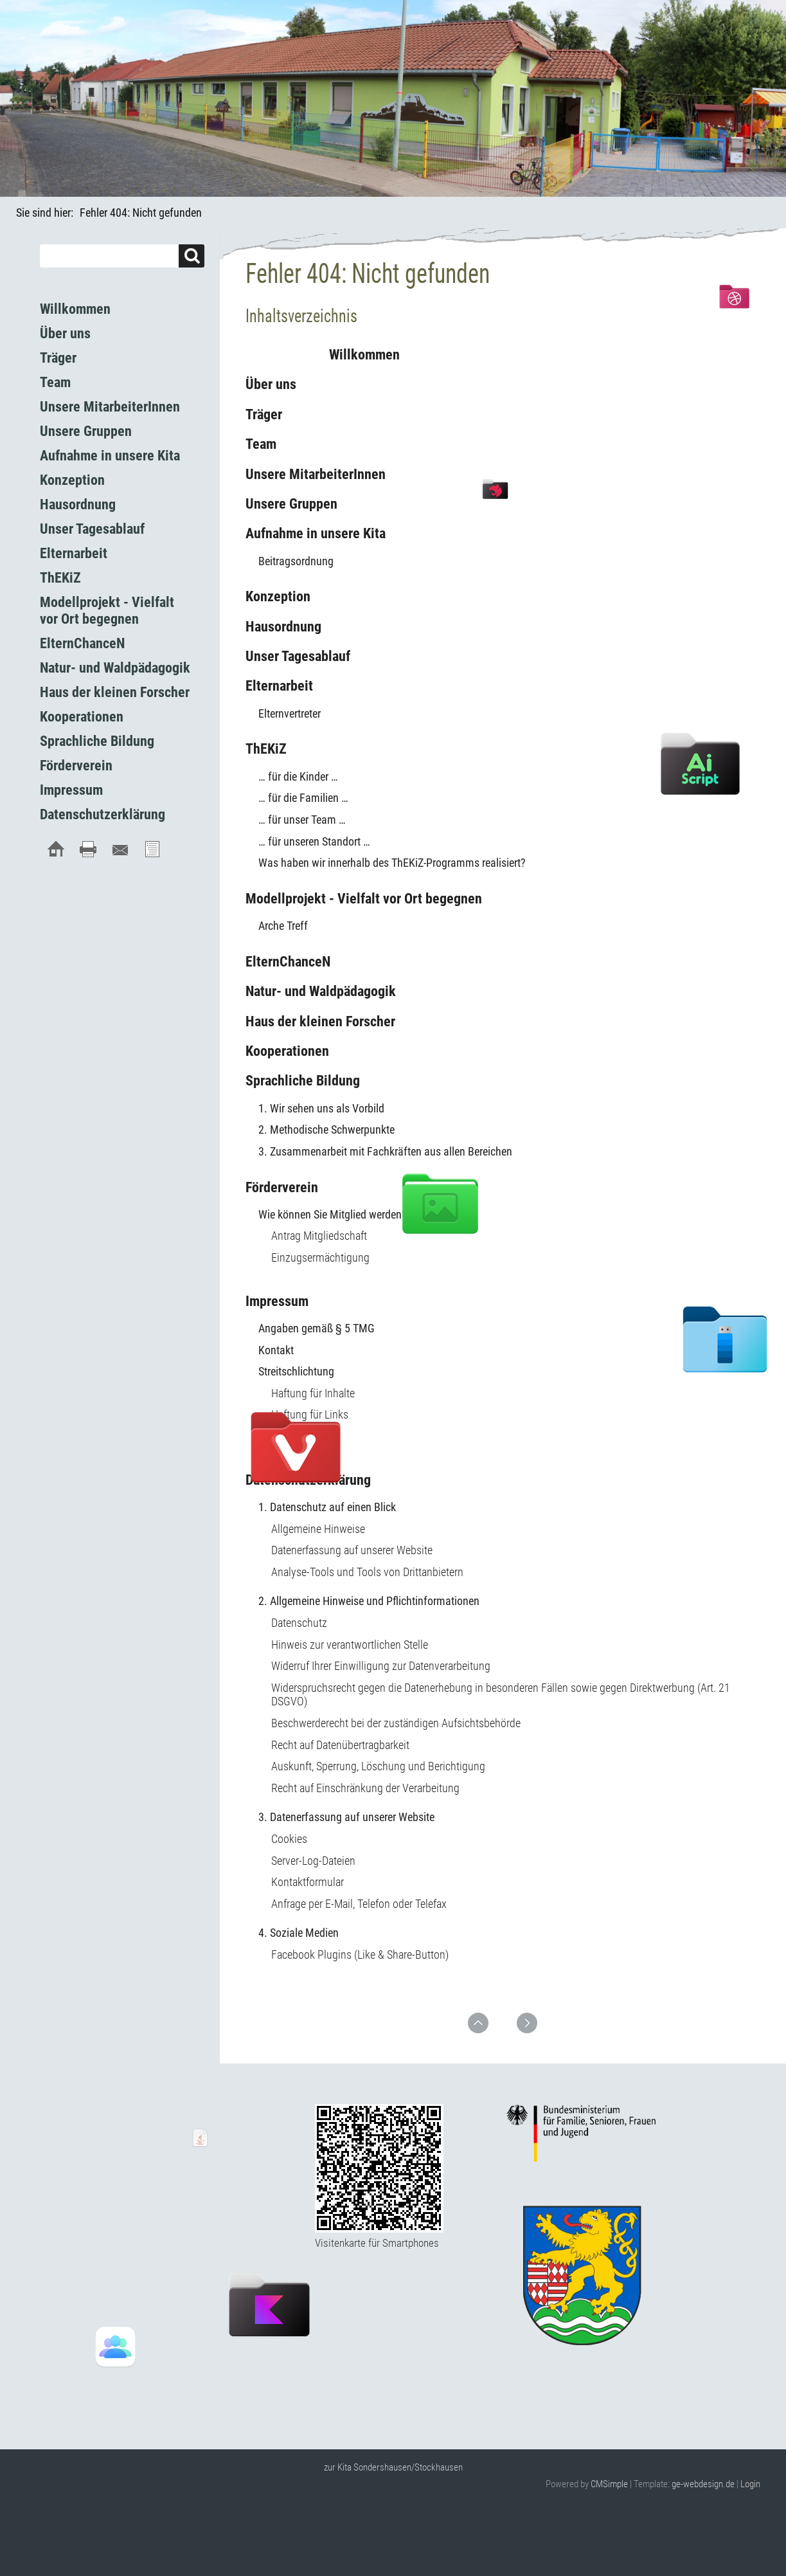  Describe the element at coordinates (495, 489) in the screenshot. I see `open NestJS project folder` at that location.